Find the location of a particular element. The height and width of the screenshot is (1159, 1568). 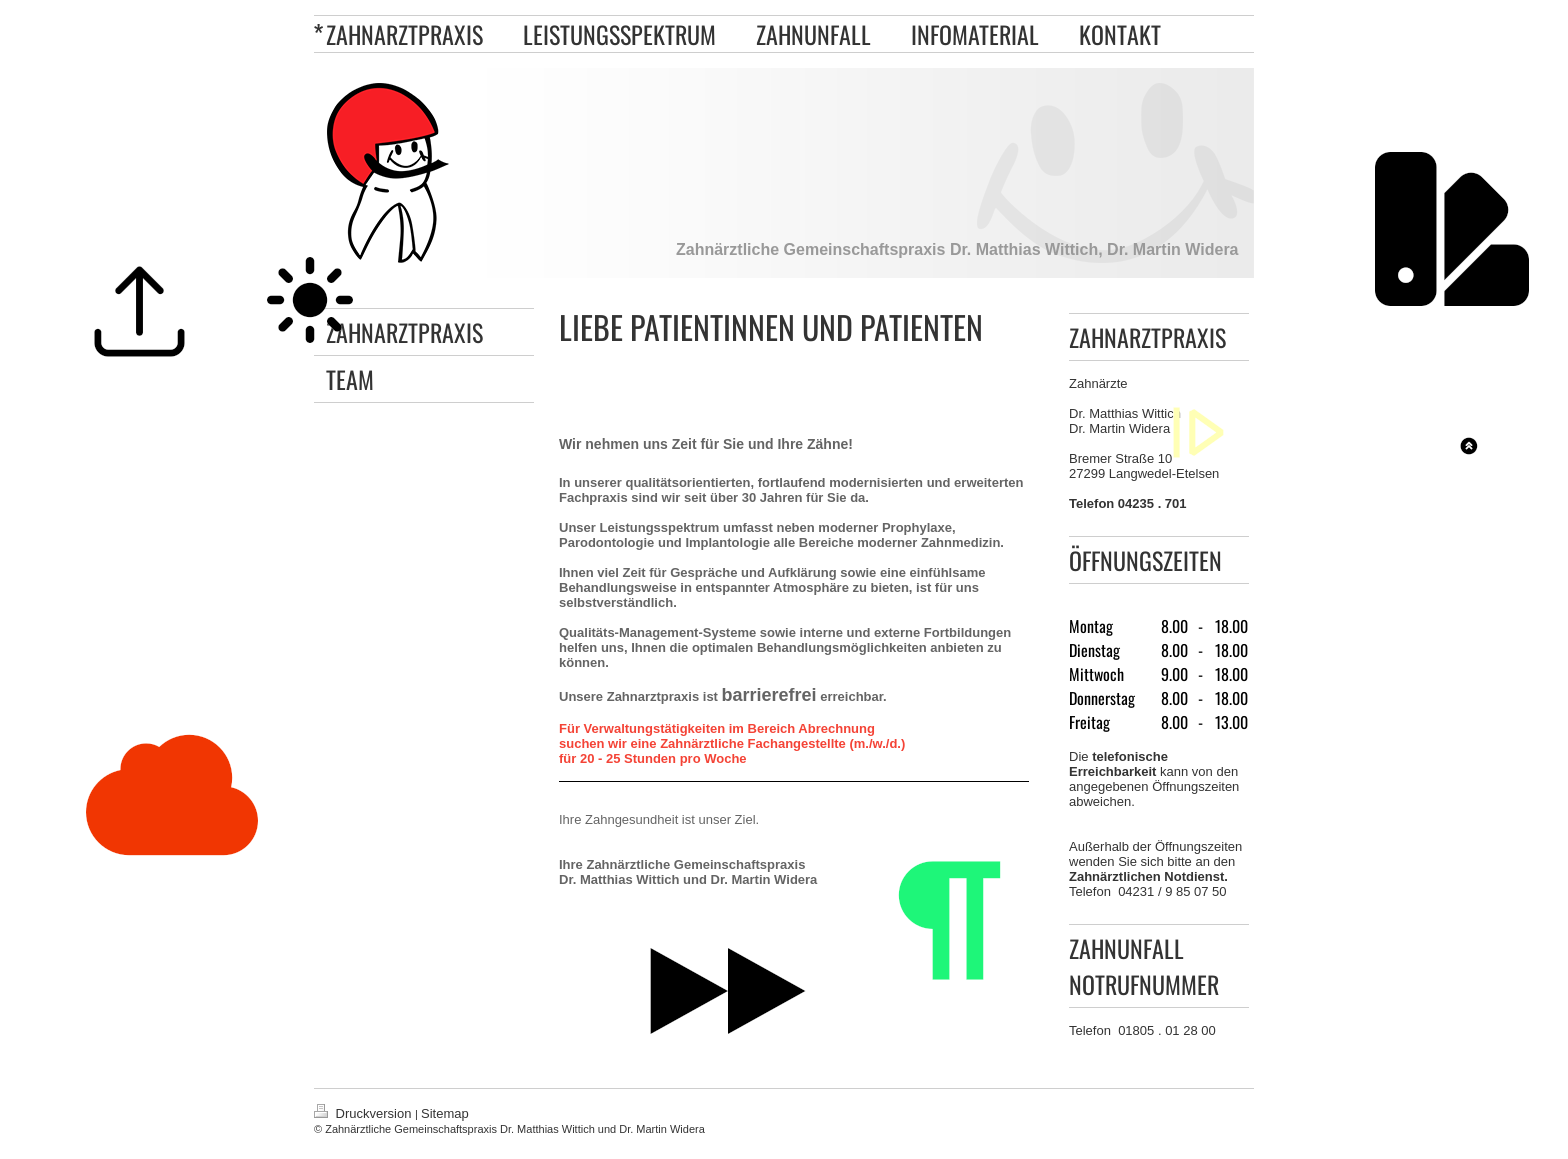

skip to next track or media is located at coordinates (728, 991).